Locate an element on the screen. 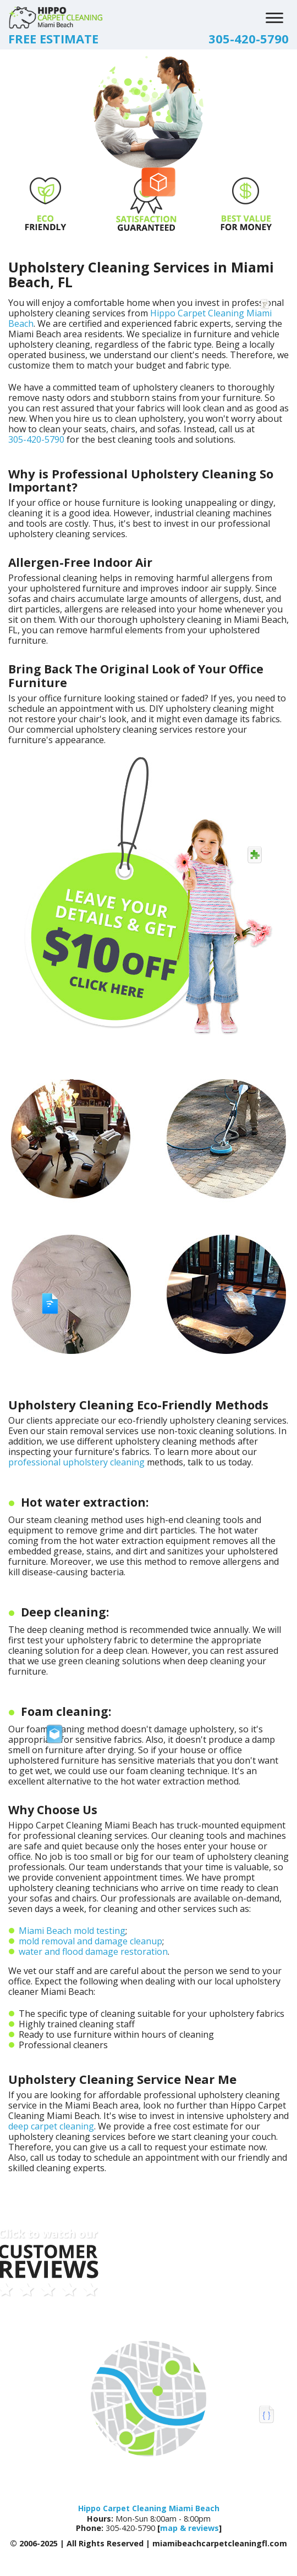 The width and height of the screenshot is (297, 2576). a CSS stylesheet file is located at coordinates (266, 2414).